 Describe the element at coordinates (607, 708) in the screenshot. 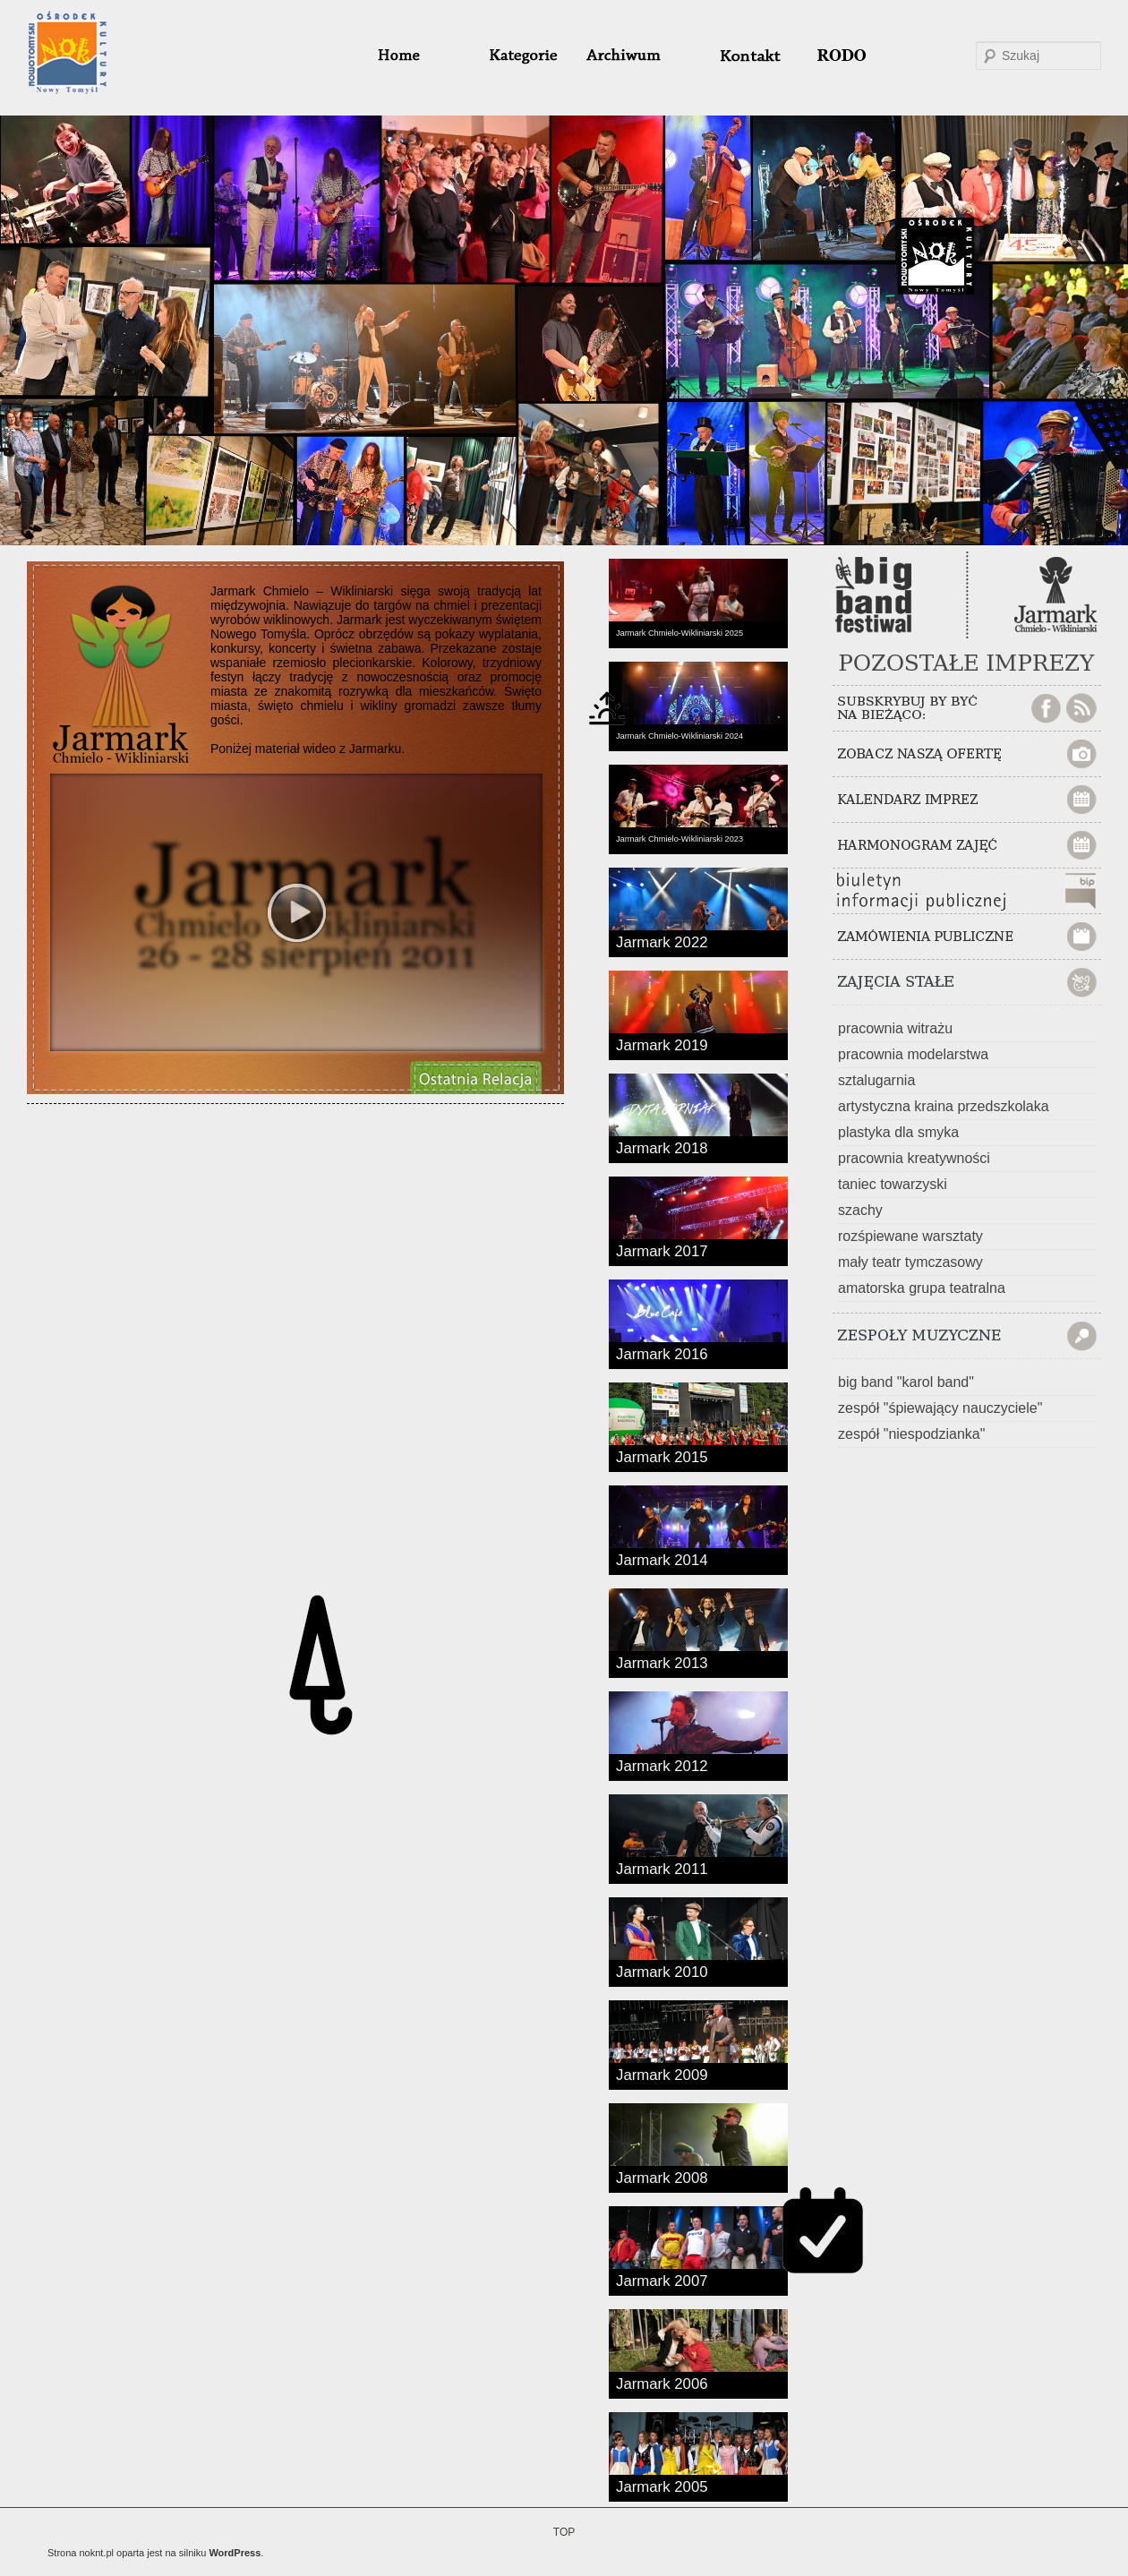

I see `indicates sunrise or morning time` at that location.